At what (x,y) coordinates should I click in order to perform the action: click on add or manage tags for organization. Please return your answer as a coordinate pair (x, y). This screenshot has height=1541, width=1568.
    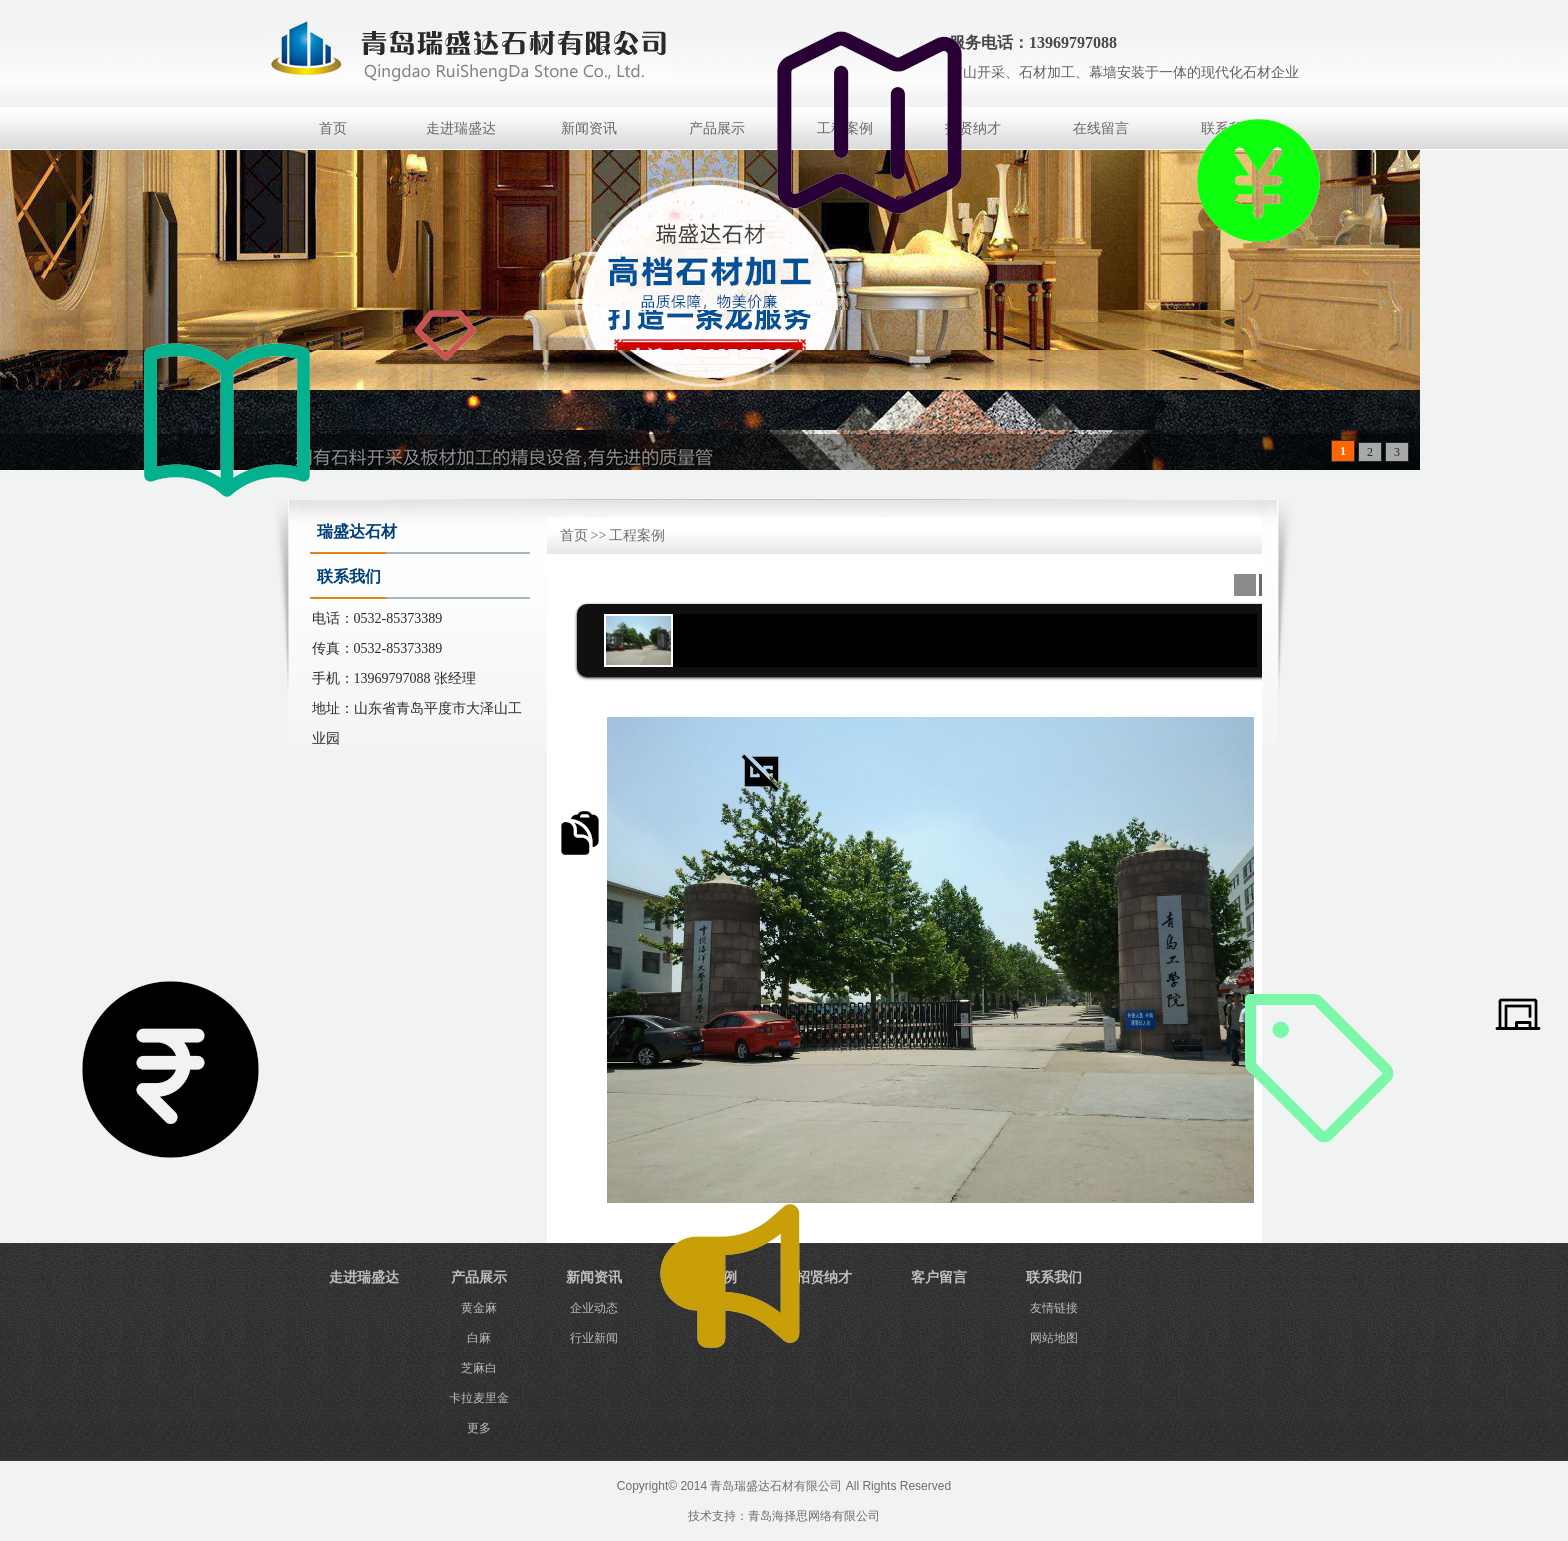
    Looking at the image, I should click on (1311, 1060).